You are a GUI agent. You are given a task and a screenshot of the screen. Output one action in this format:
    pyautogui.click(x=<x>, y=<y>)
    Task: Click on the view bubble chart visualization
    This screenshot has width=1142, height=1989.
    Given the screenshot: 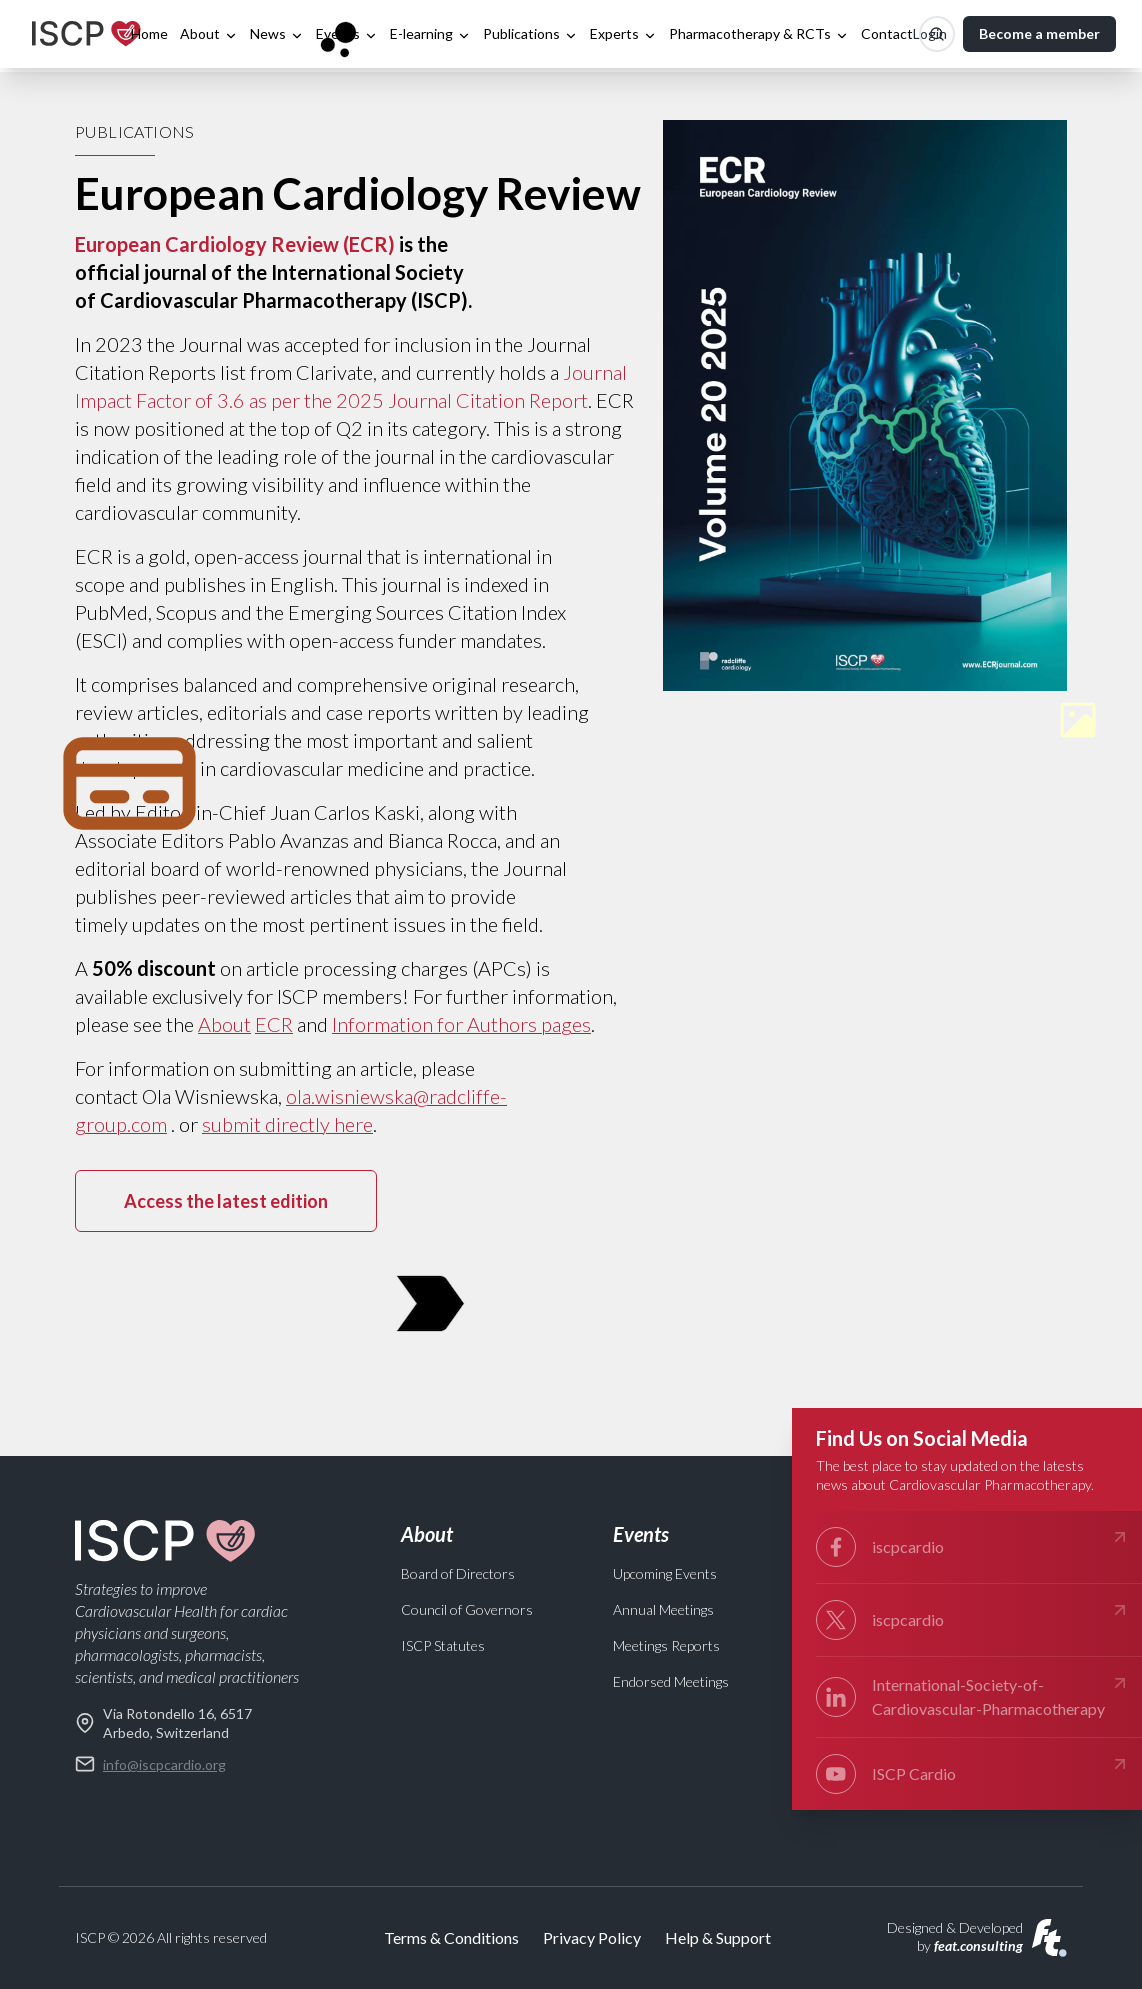 What is the action you would take?
    pyautogui.click(x=338, y=39)
    